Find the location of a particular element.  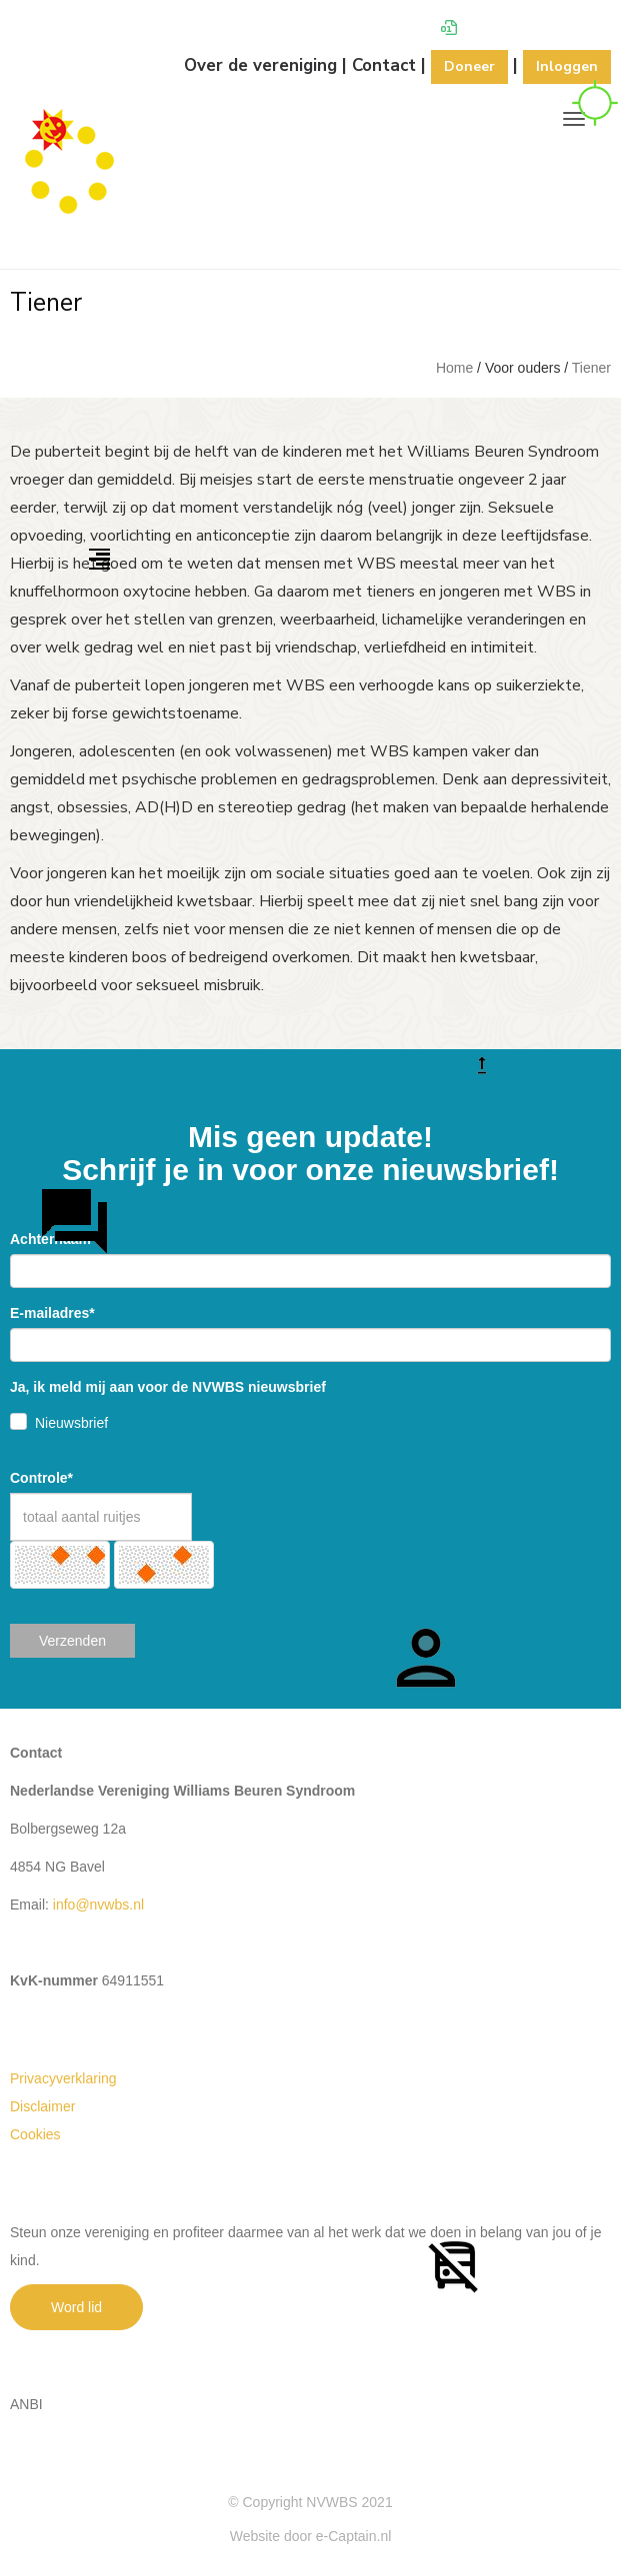

access current GPS location is located at coordinates (595, 103).